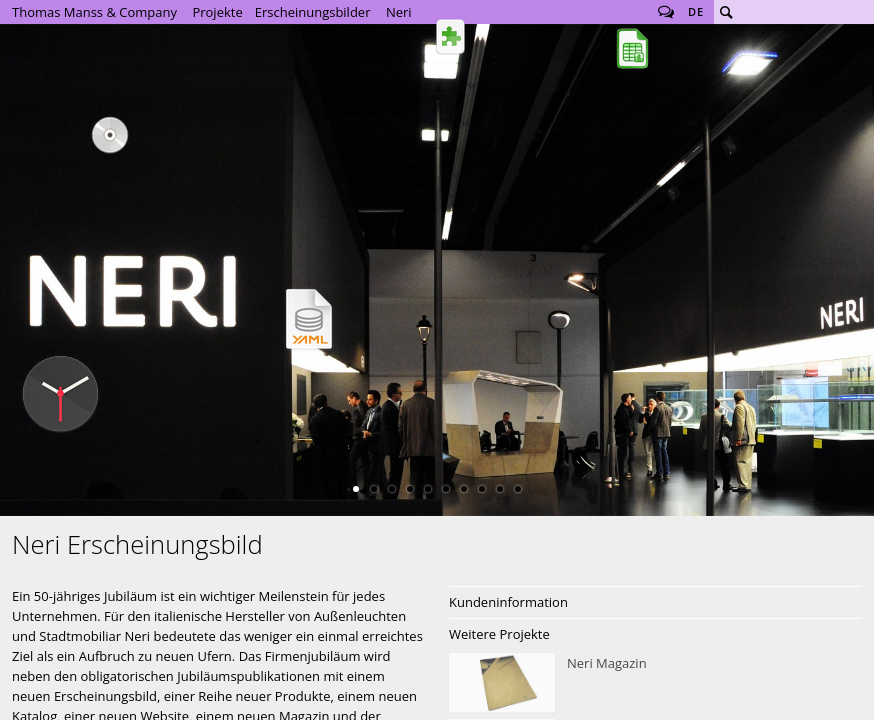  I want to click on open a libreoffice calc spreadsheet file, so click(632, 48).